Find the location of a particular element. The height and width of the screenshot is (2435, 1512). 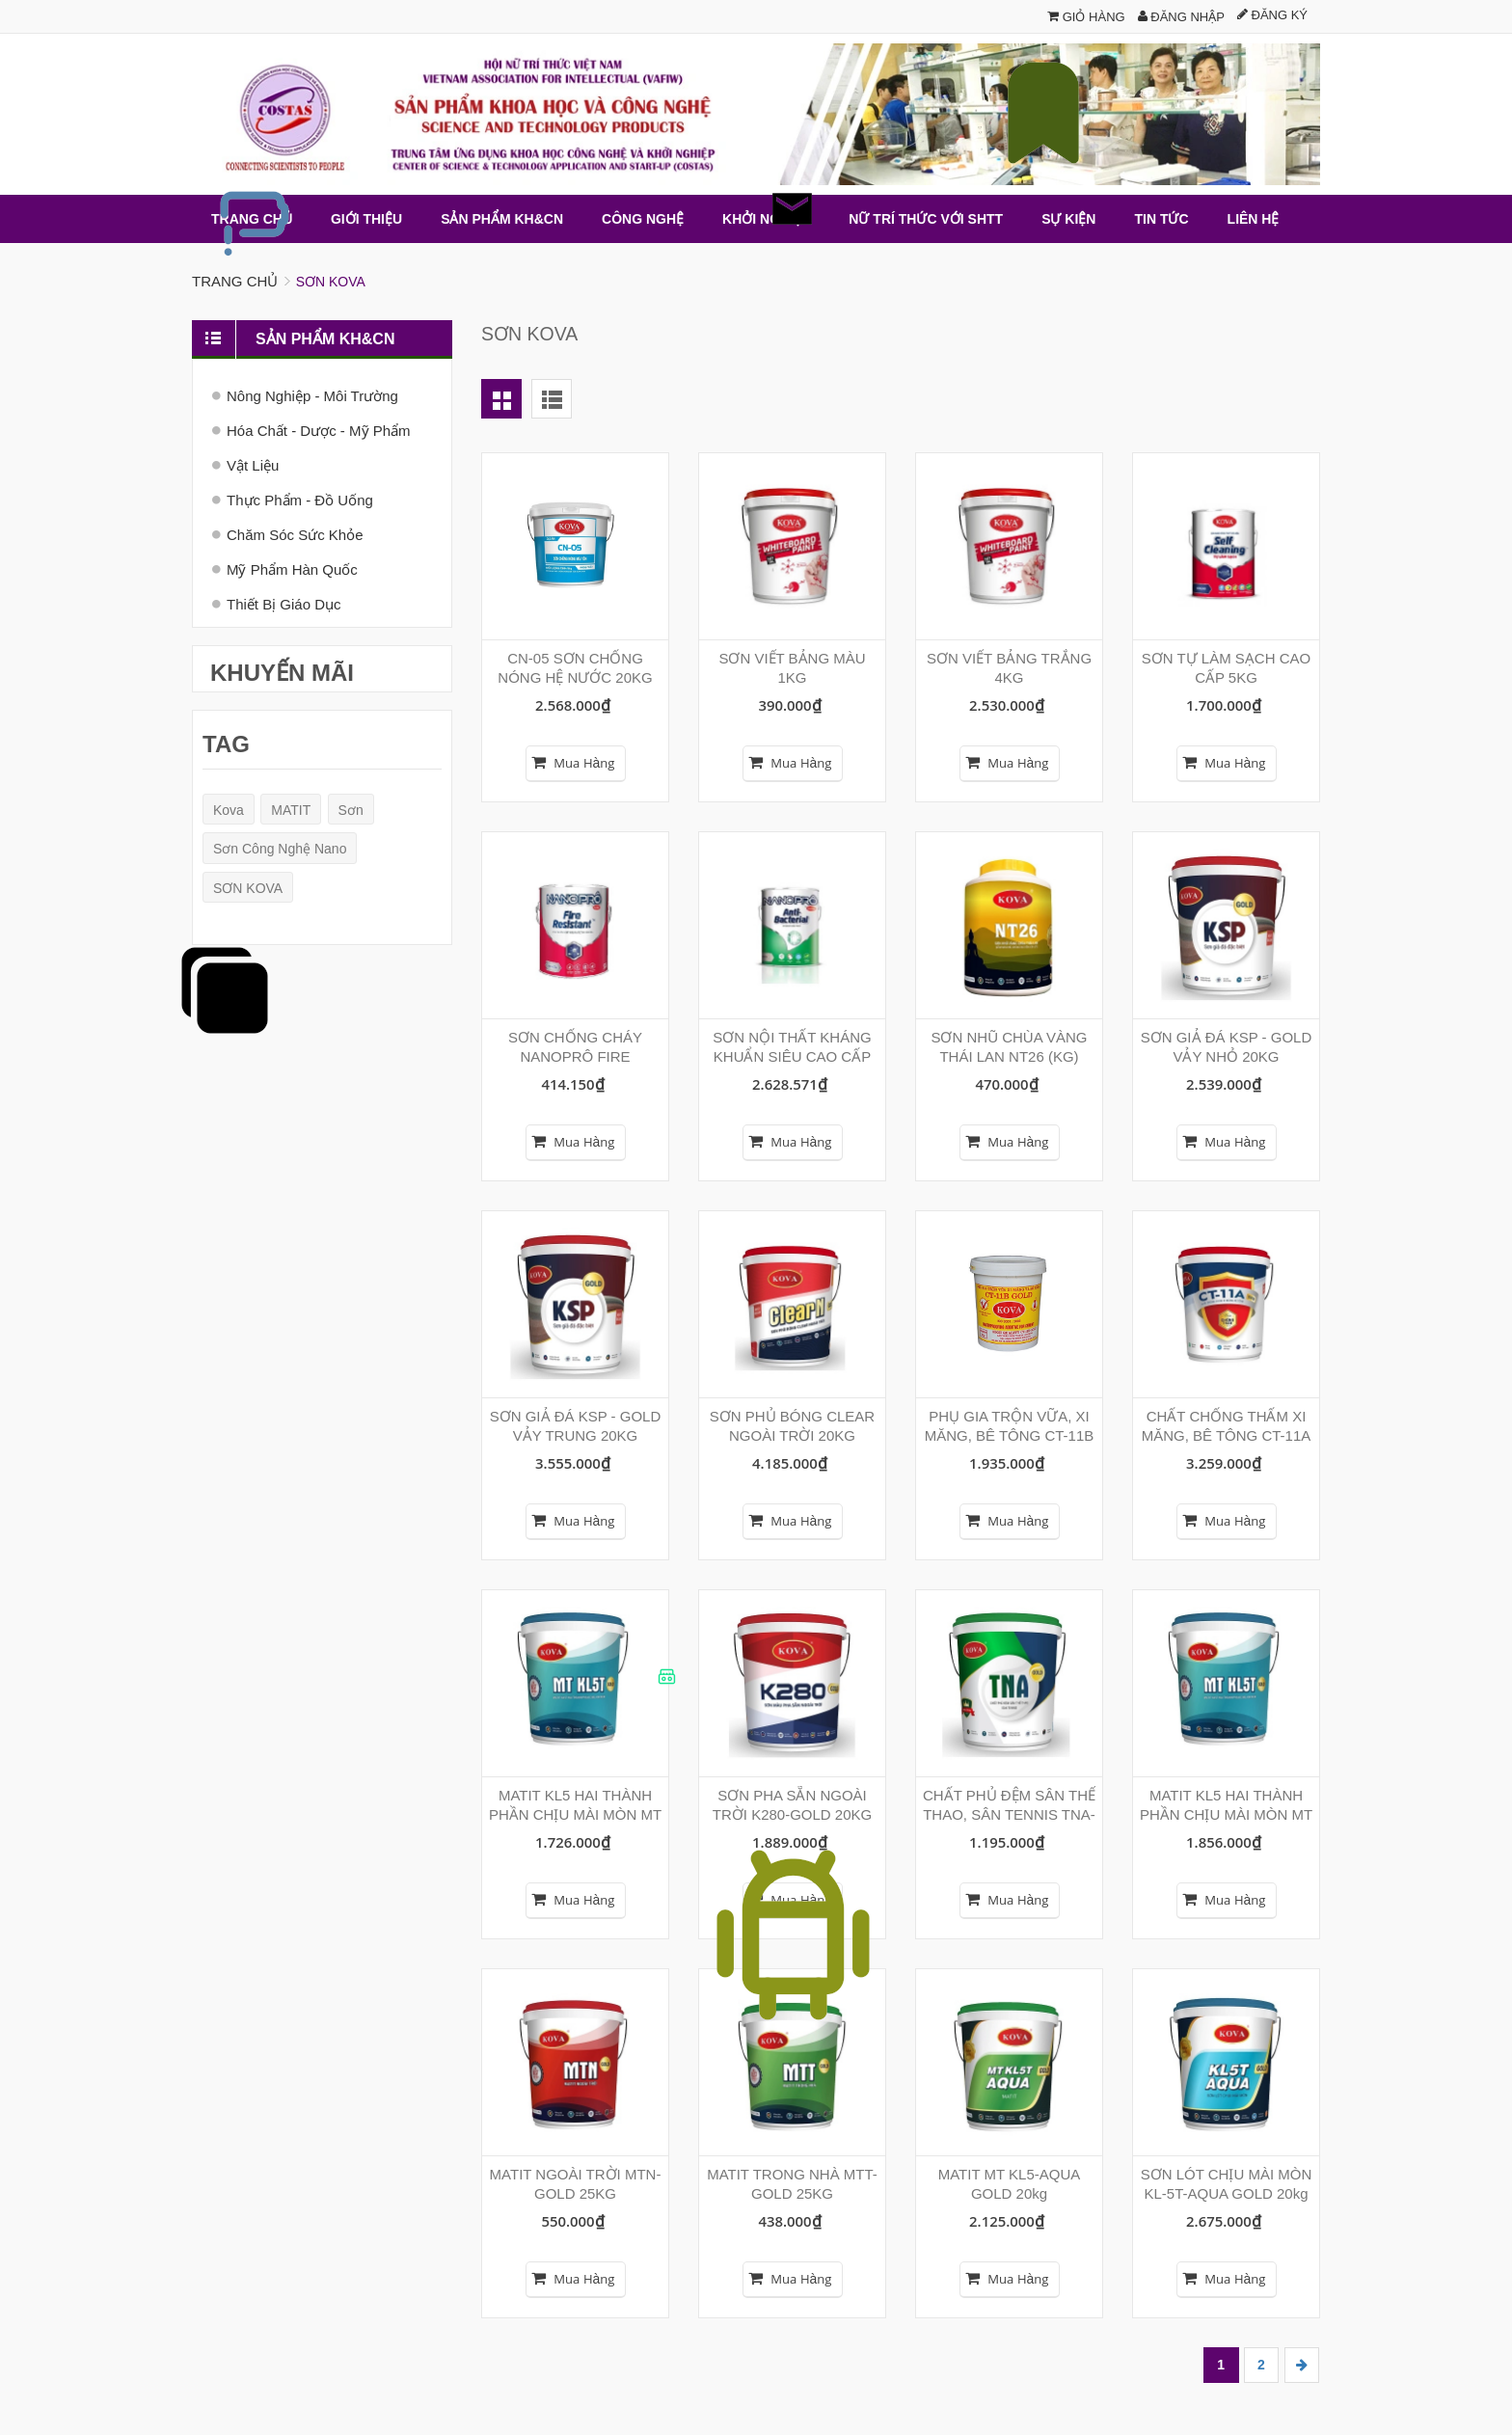

android device or app indicator is located at coordinates (793, 1934).